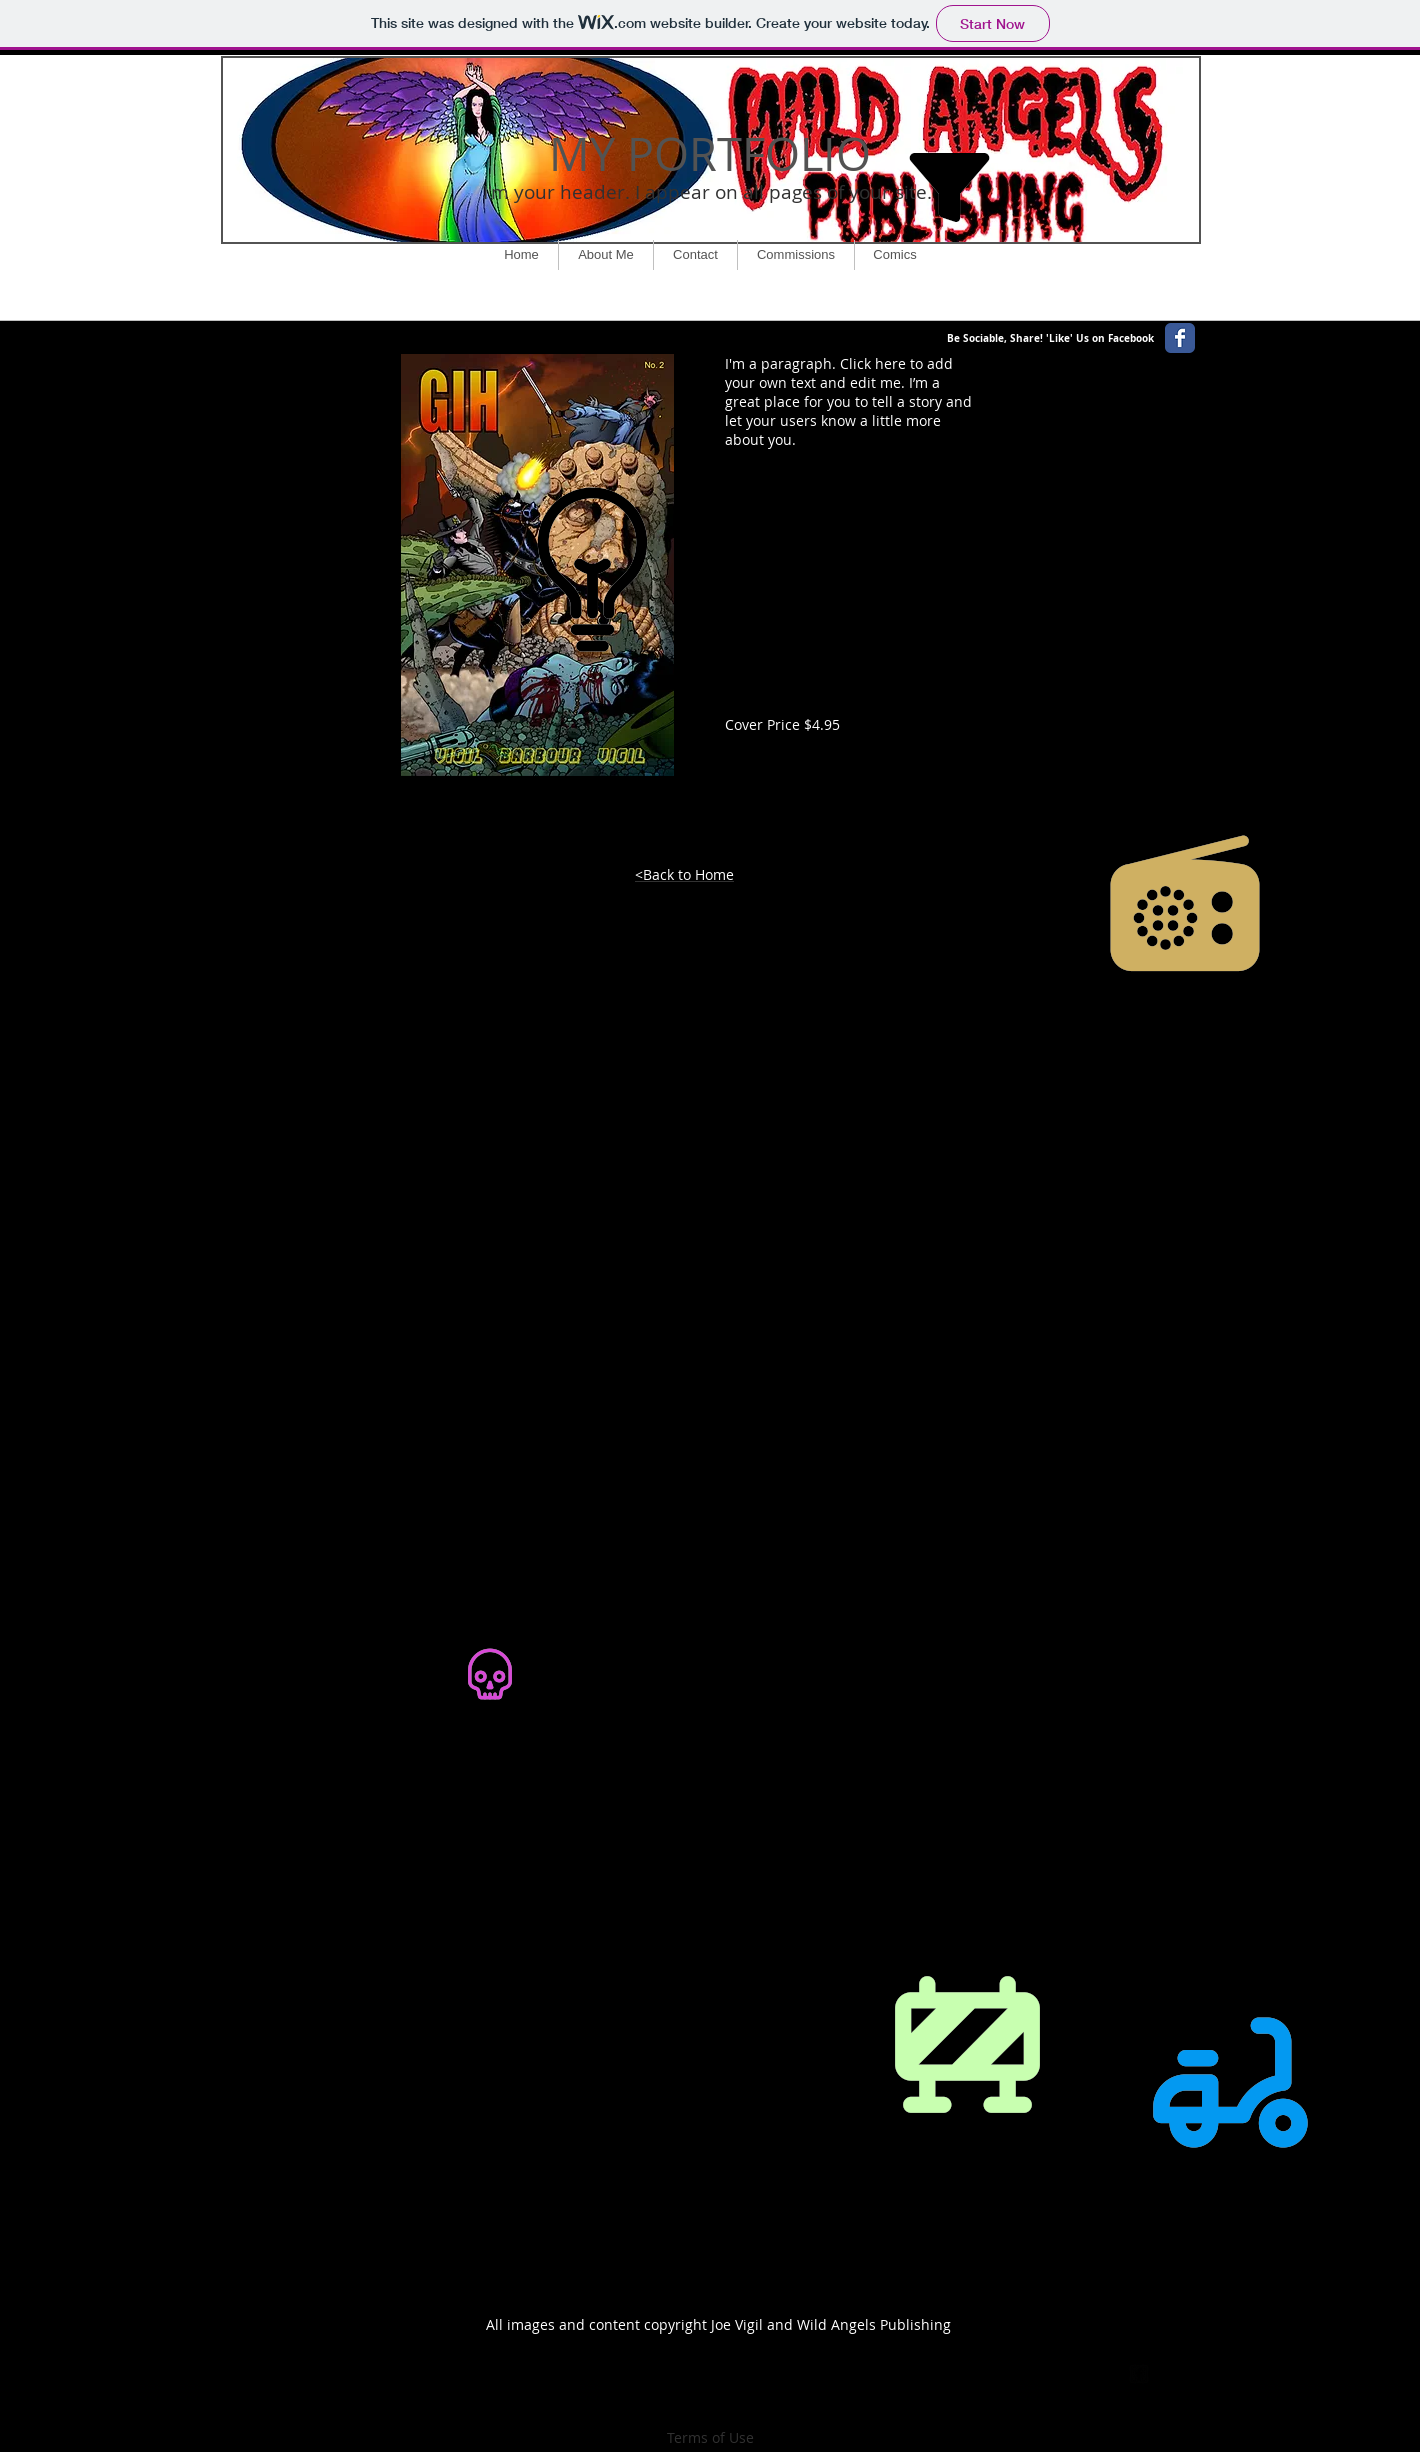 This screenshot has height=2452, width=1420. What do you see at coordinates (949, 187) in the screenshot?
I see `filter content or results` at bounding box center [949, 187].